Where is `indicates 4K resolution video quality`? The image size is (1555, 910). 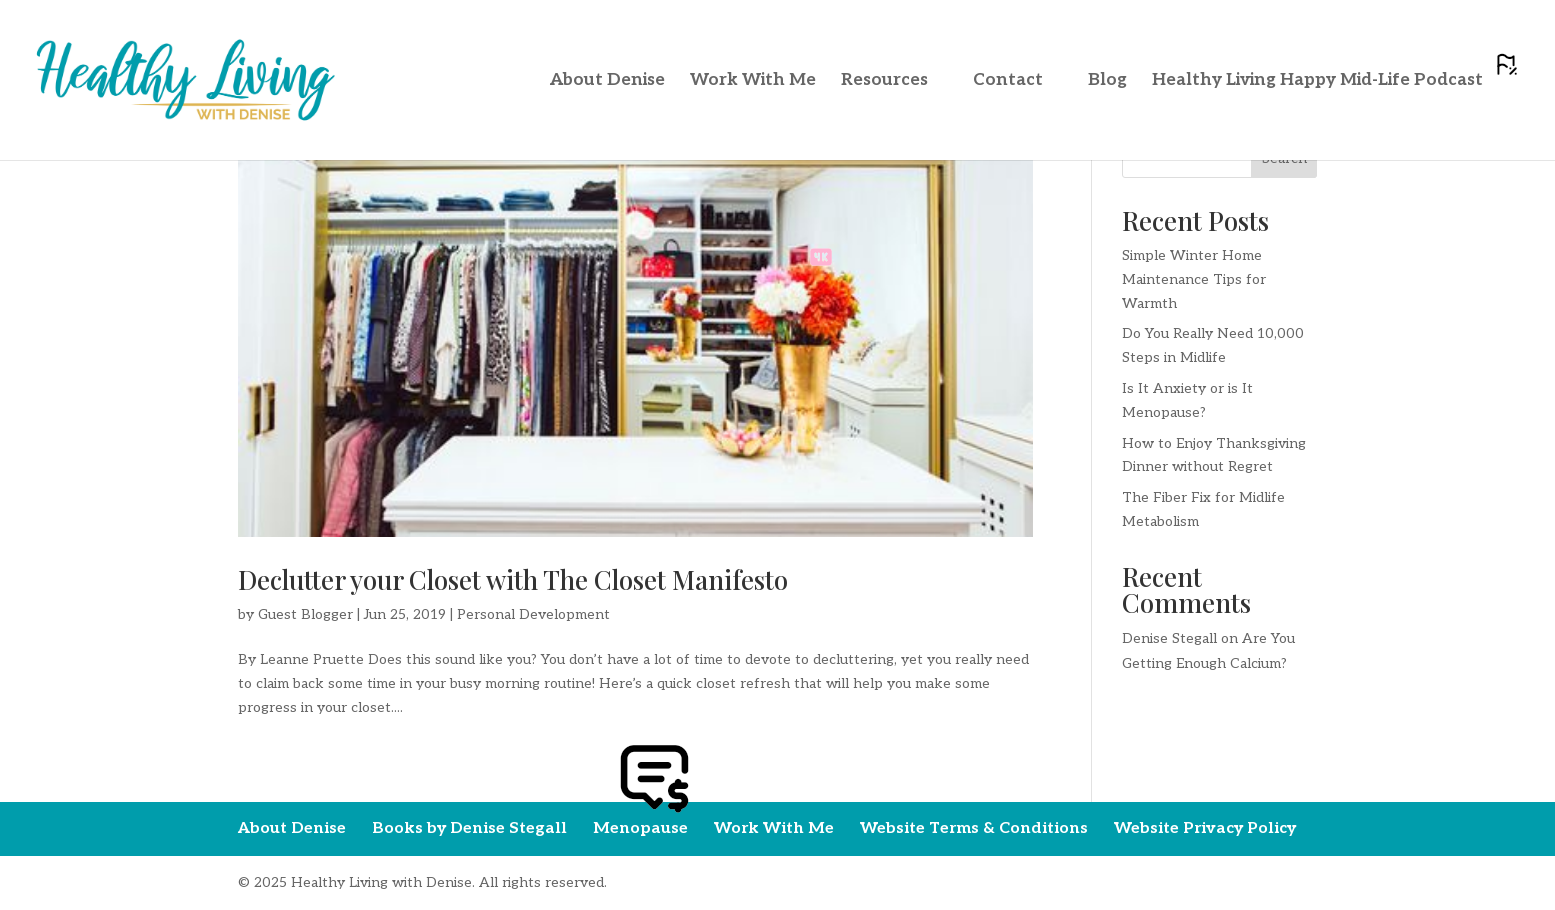
indicates 4K resolution video quality is located at coordinates (821, 257).